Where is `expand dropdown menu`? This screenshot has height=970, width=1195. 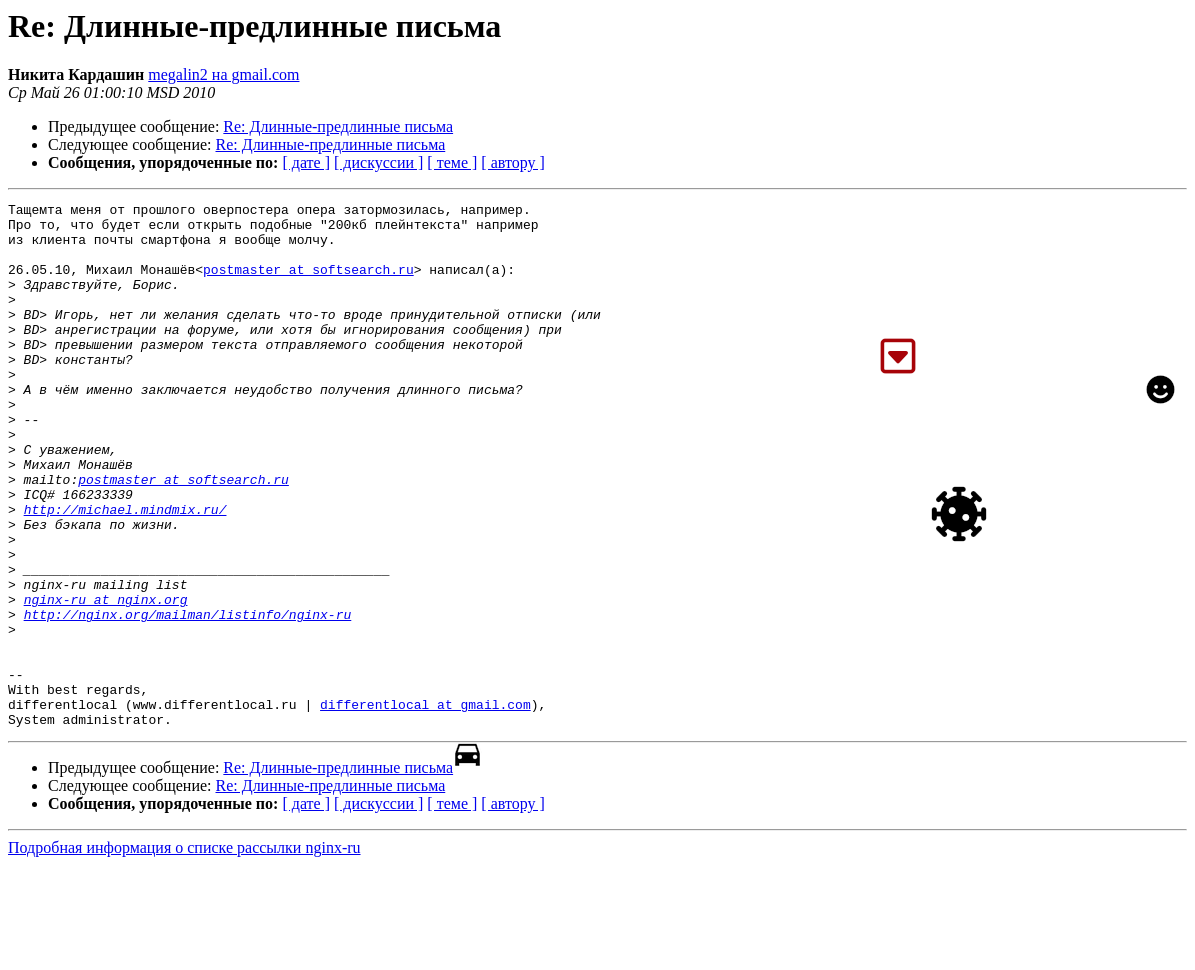
expand dropdown menu is located at coordinates (898, 356).